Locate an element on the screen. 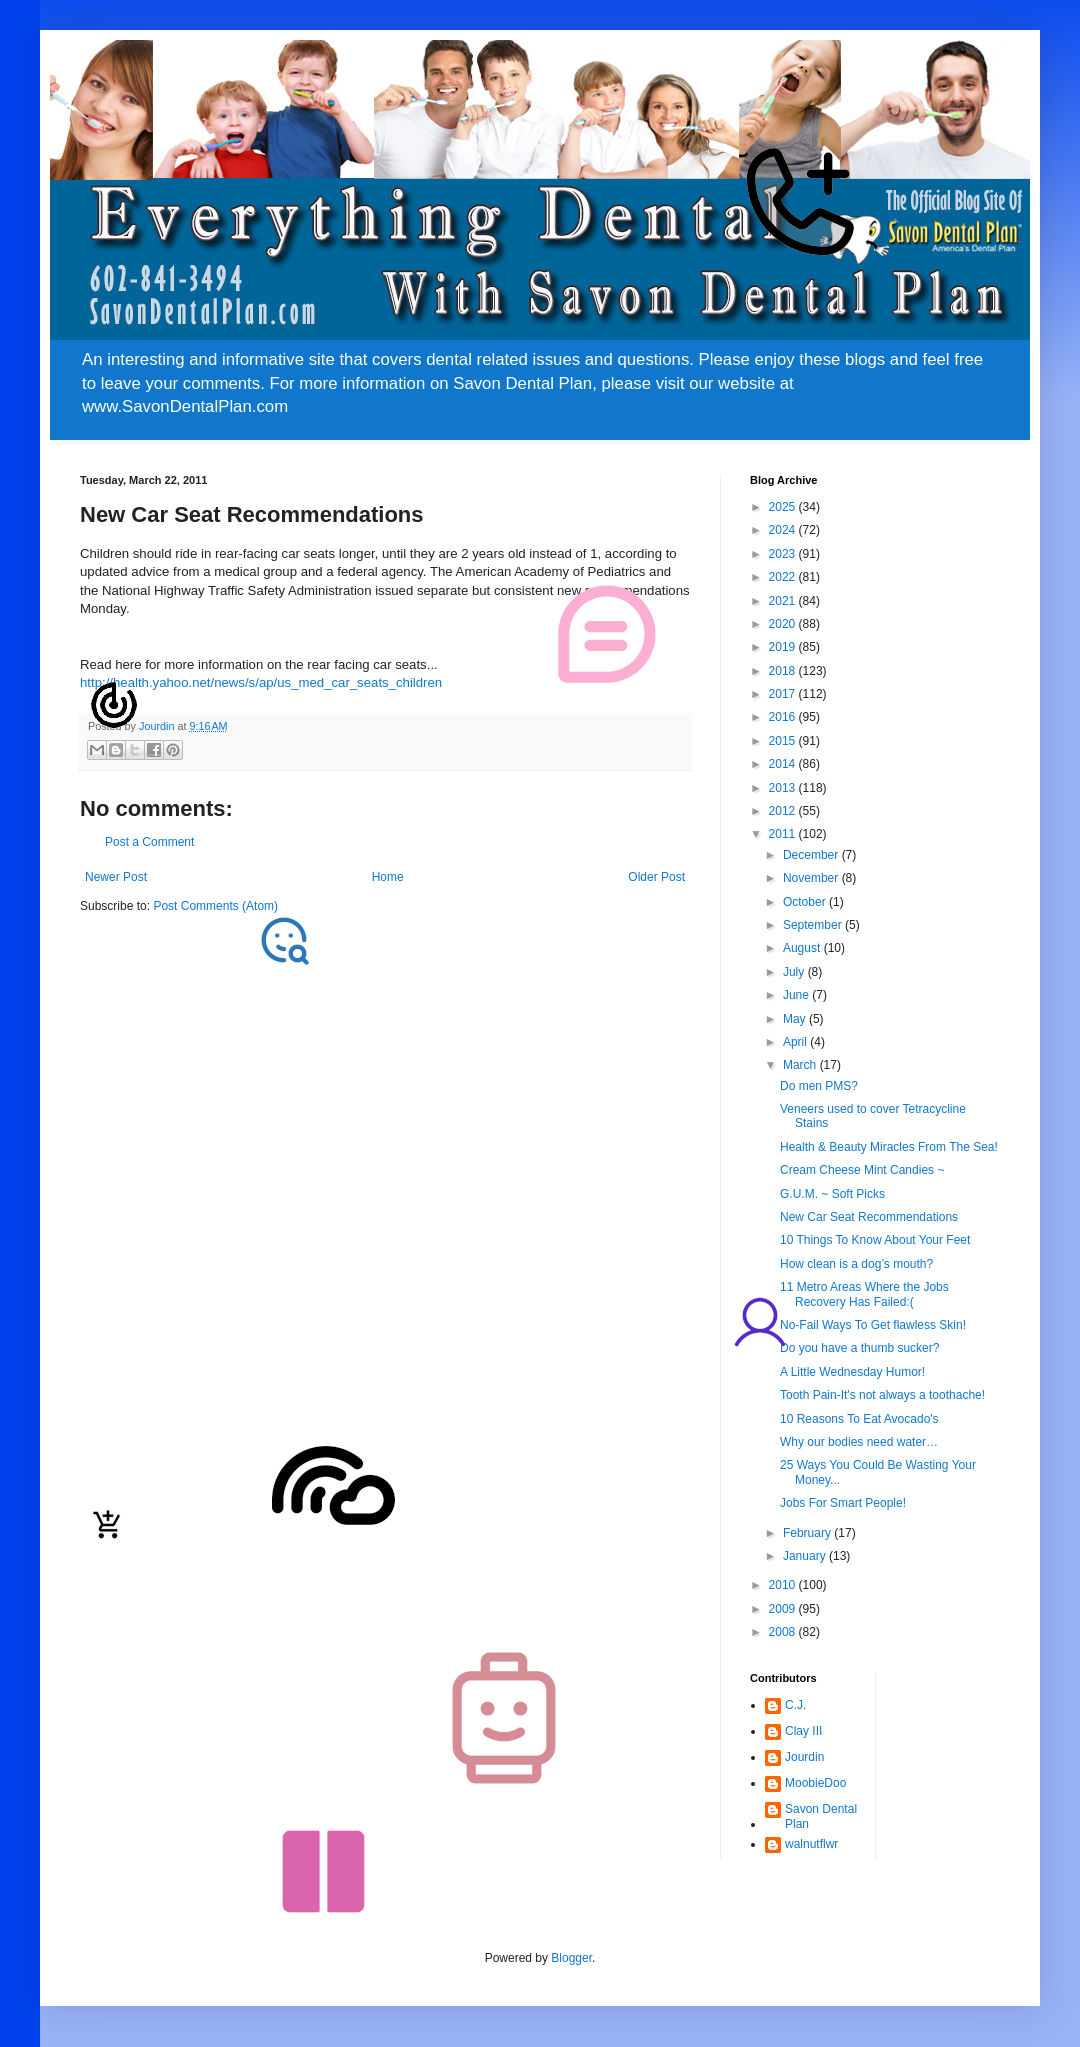 The height and width of the screenshot is (2047, 1080). open chat or messaging is located at coordinates (605, 636).